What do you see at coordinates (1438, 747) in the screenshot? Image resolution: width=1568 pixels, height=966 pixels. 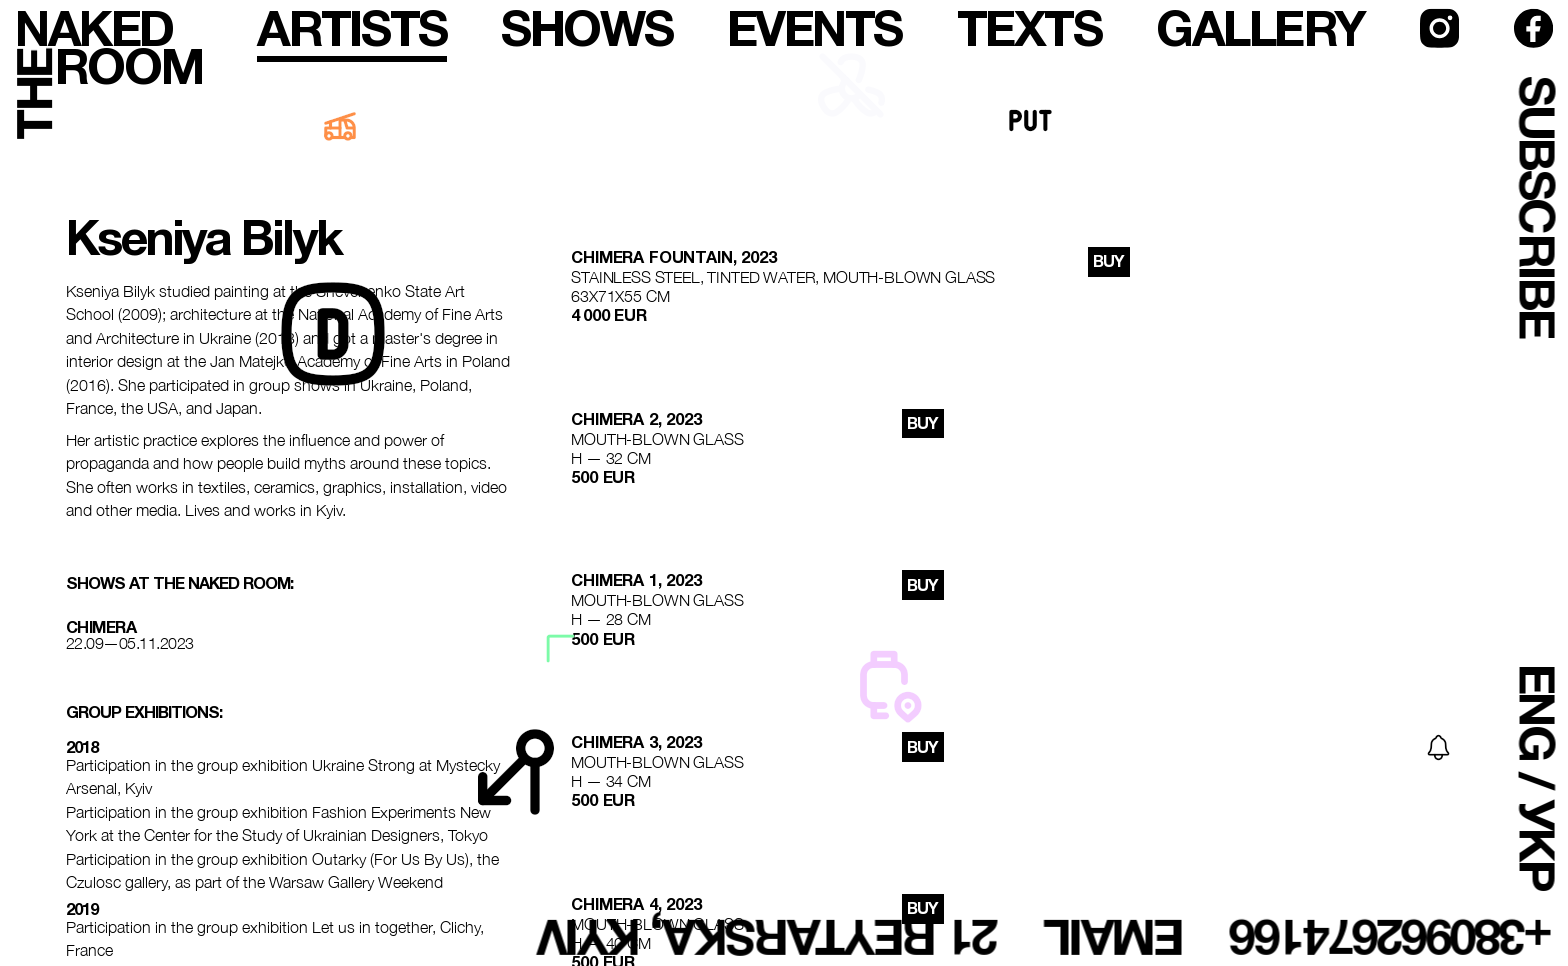 I see `view your notifications` at bounding box center [1438, 747].